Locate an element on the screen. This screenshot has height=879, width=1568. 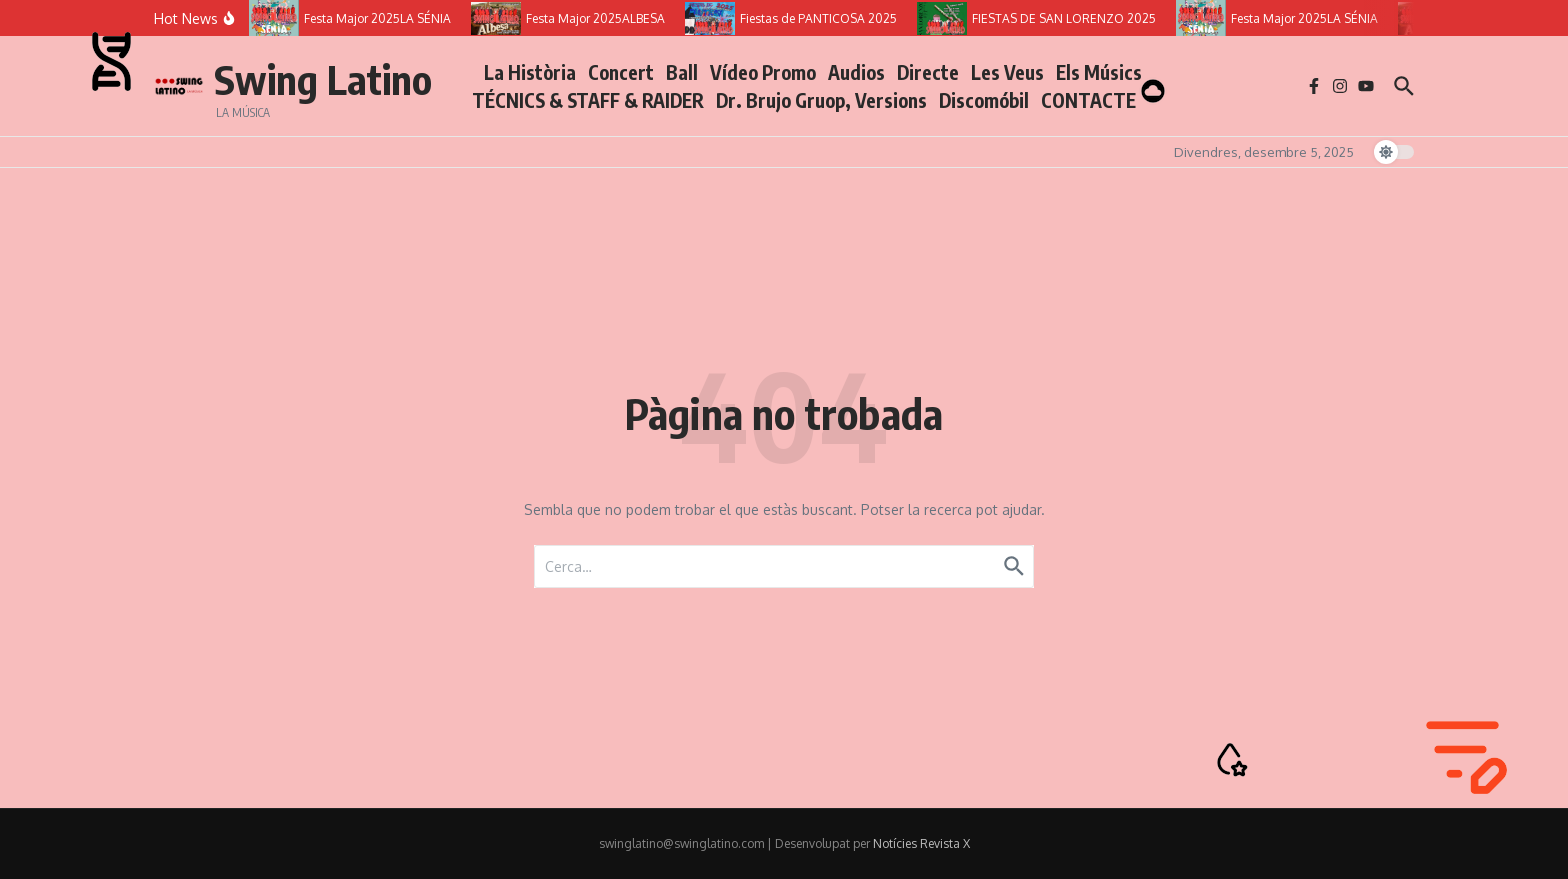
mark a water or hydration entry as favorite is located at coordinates (1230, 759).